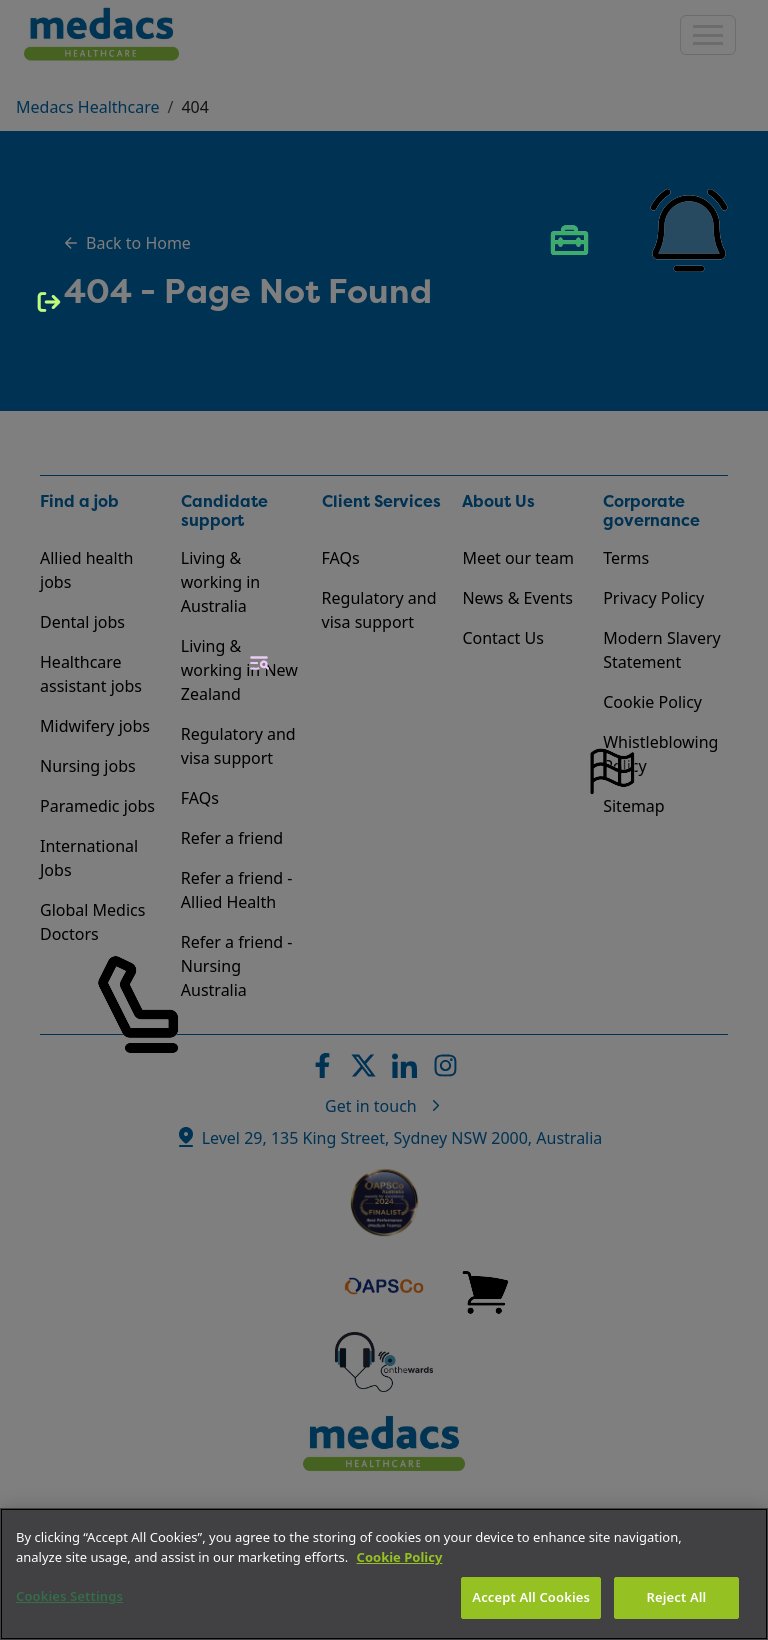  What do you see at coordinates (610, 770) in the screenshot?
I see `indicates finish line or goal completion` at bounding box center [610, 770].